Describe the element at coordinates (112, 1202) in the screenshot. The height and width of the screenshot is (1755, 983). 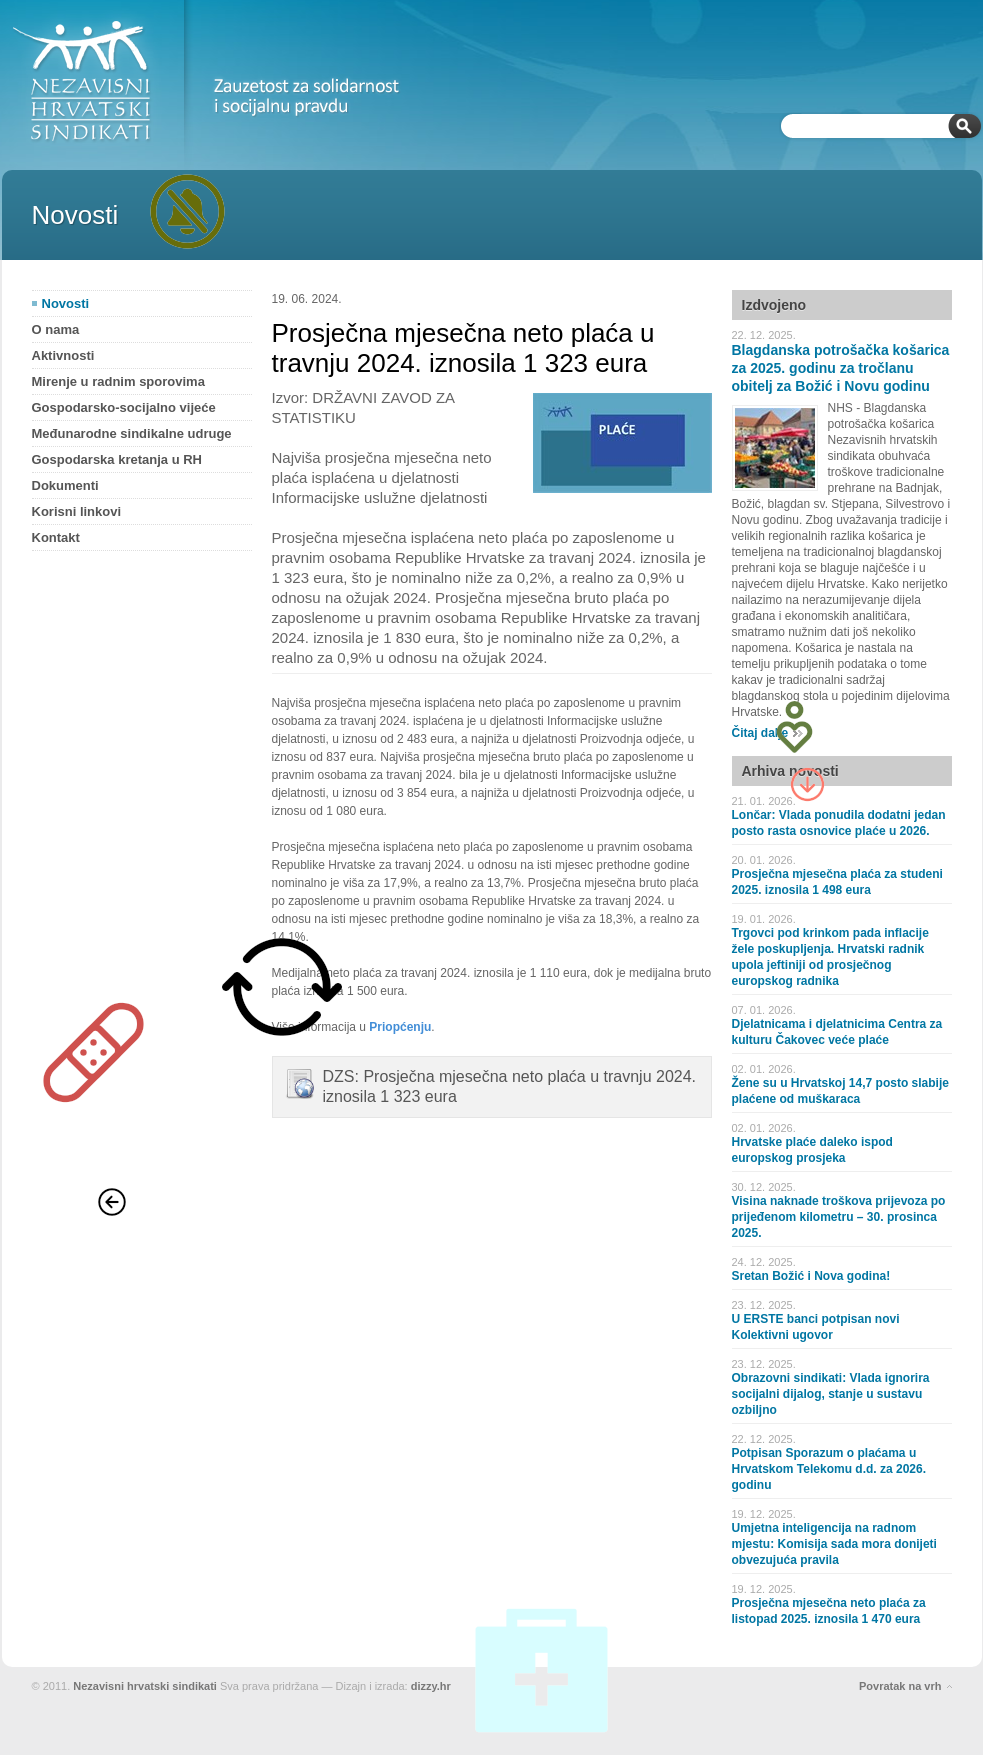
I see `go back to the previous screen` at that location.